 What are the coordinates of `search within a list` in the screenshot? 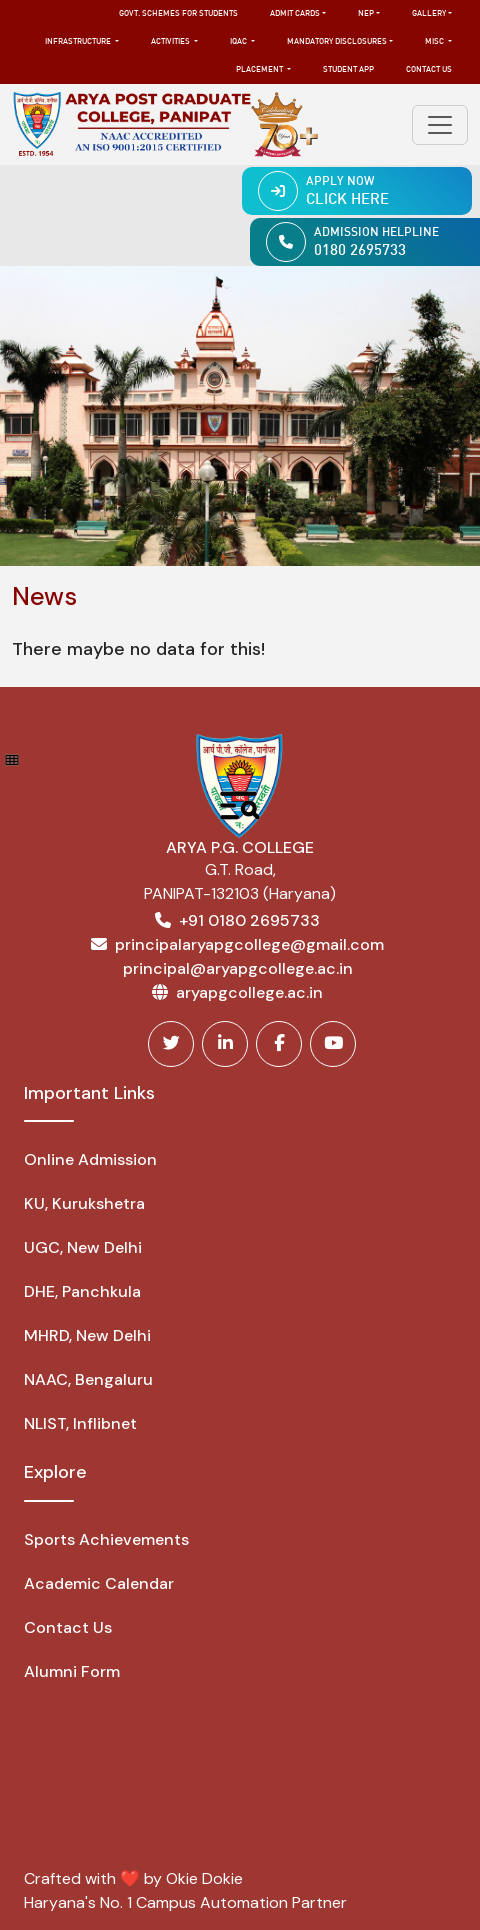 It's located at (238, 805).